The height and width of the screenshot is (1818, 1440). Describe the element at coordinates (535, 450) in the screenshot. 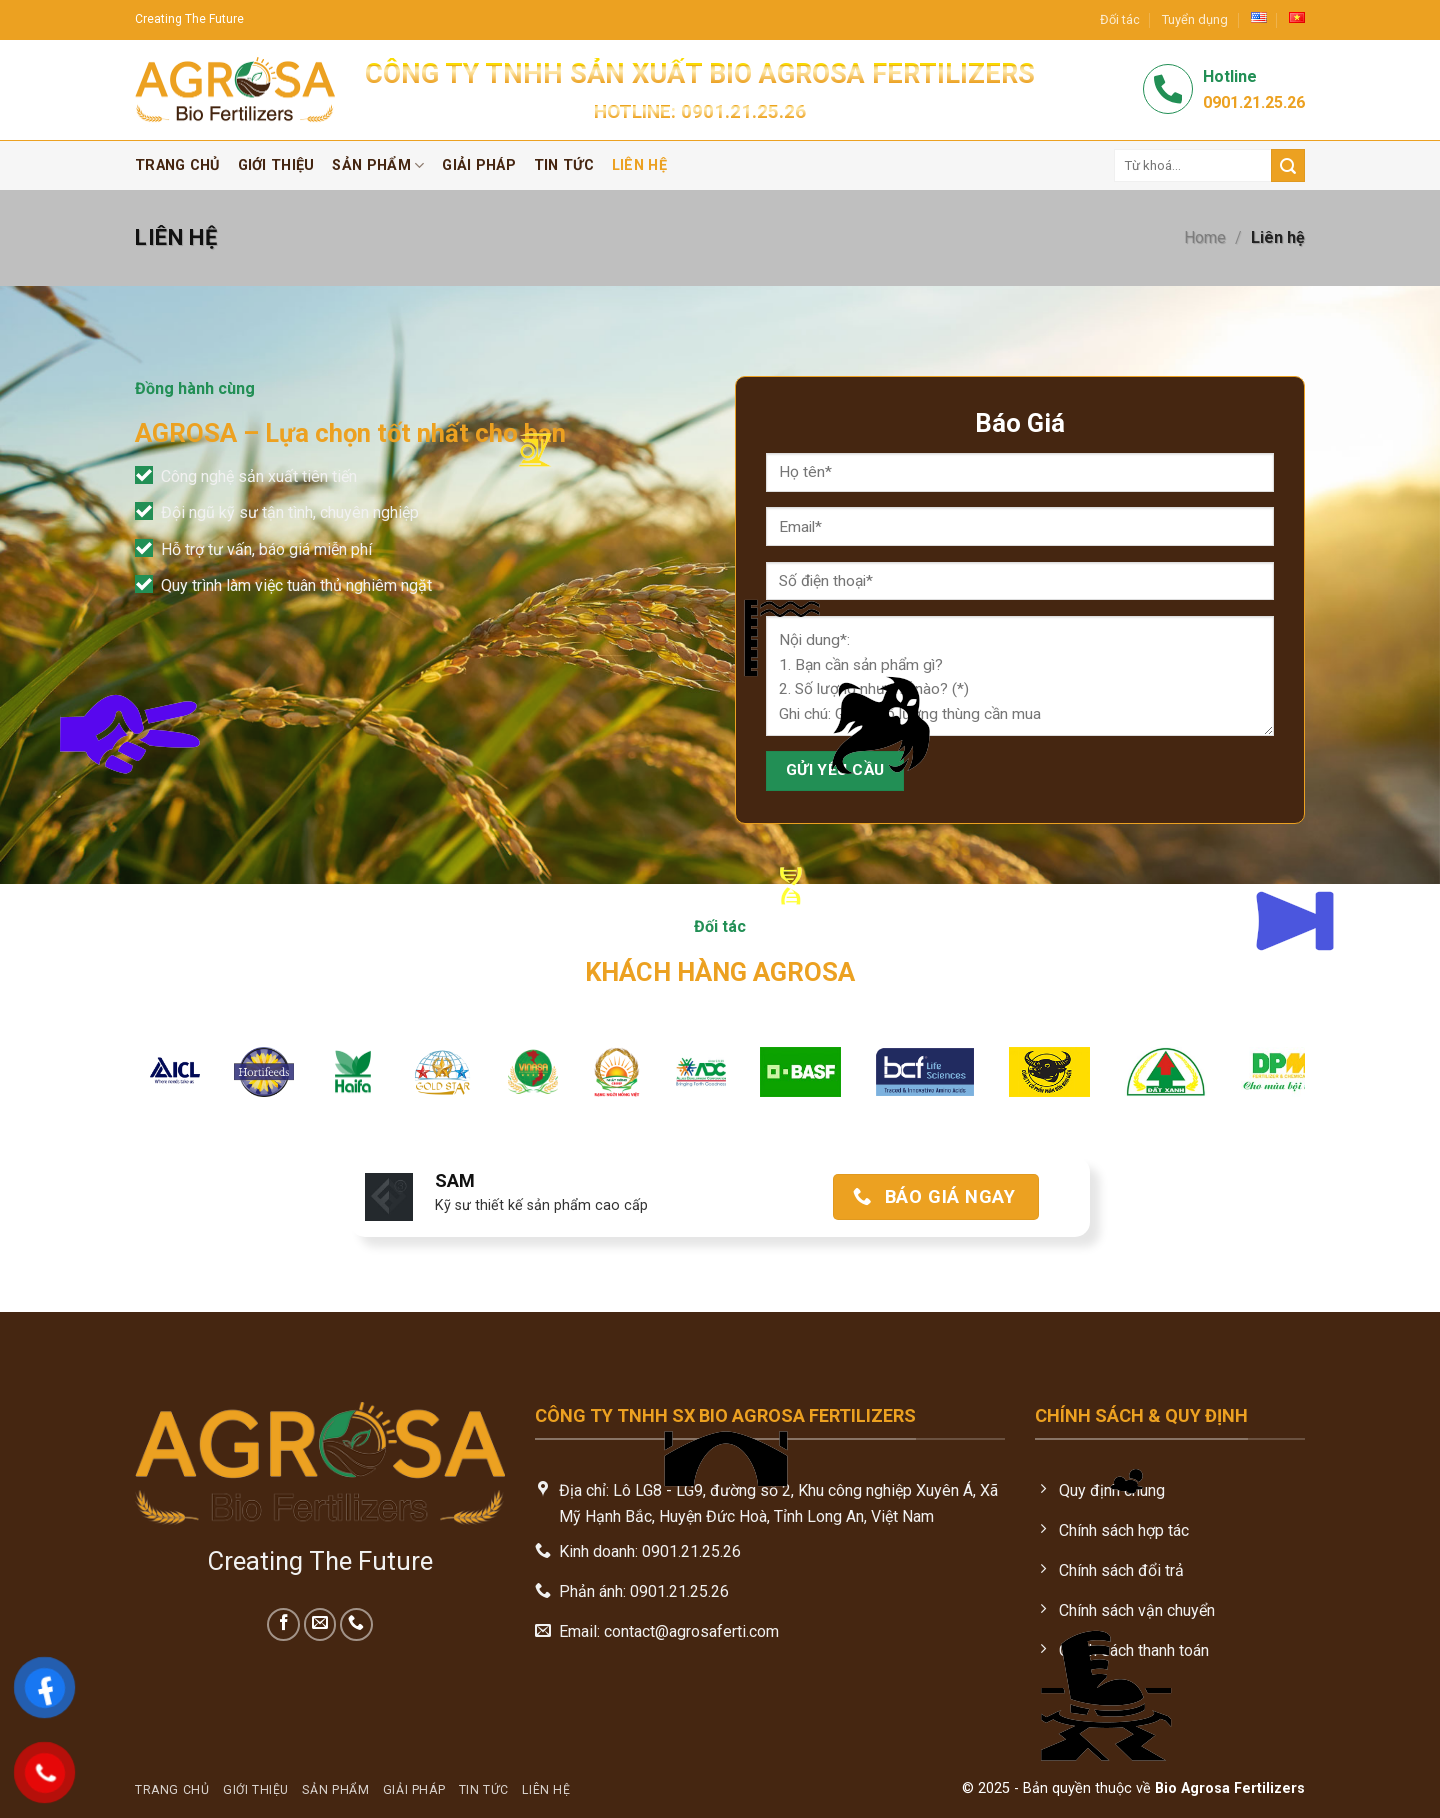

I see `abstract game element or power-up` at that location.